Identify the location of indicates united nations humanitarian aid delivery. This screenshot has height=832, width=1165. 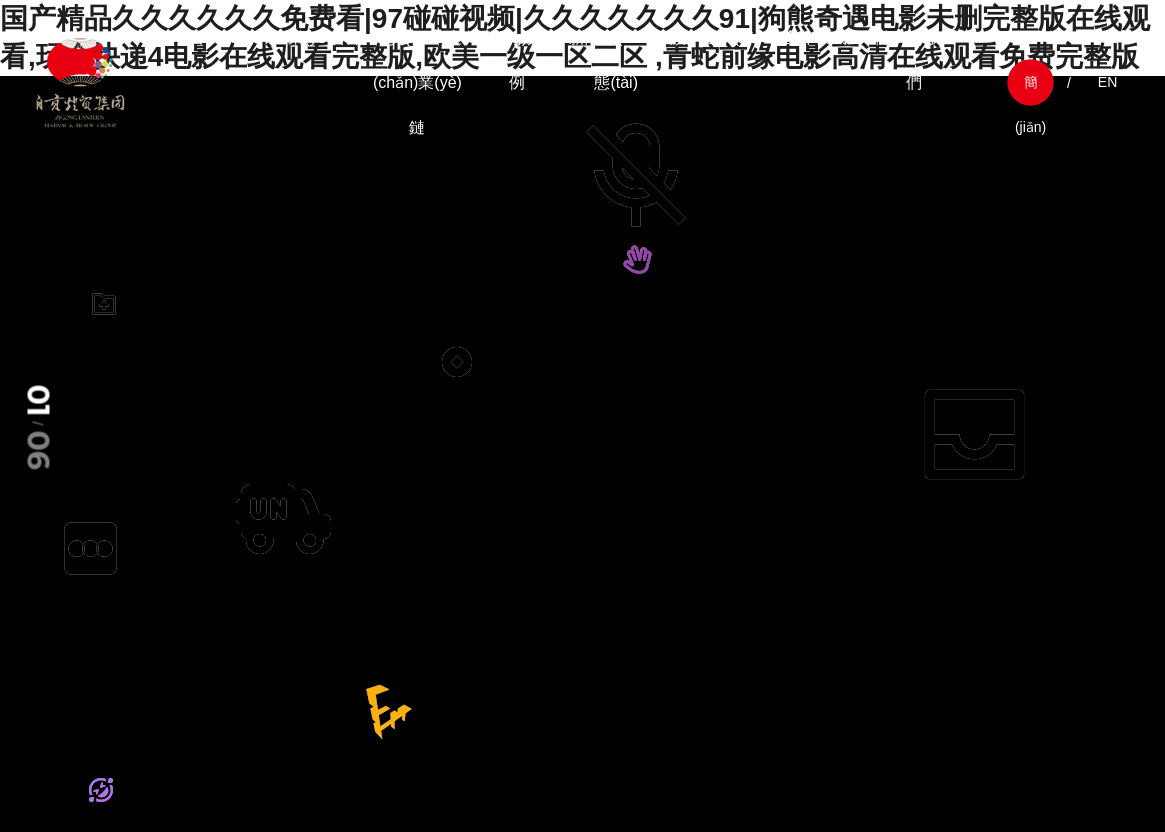
(286, 519).